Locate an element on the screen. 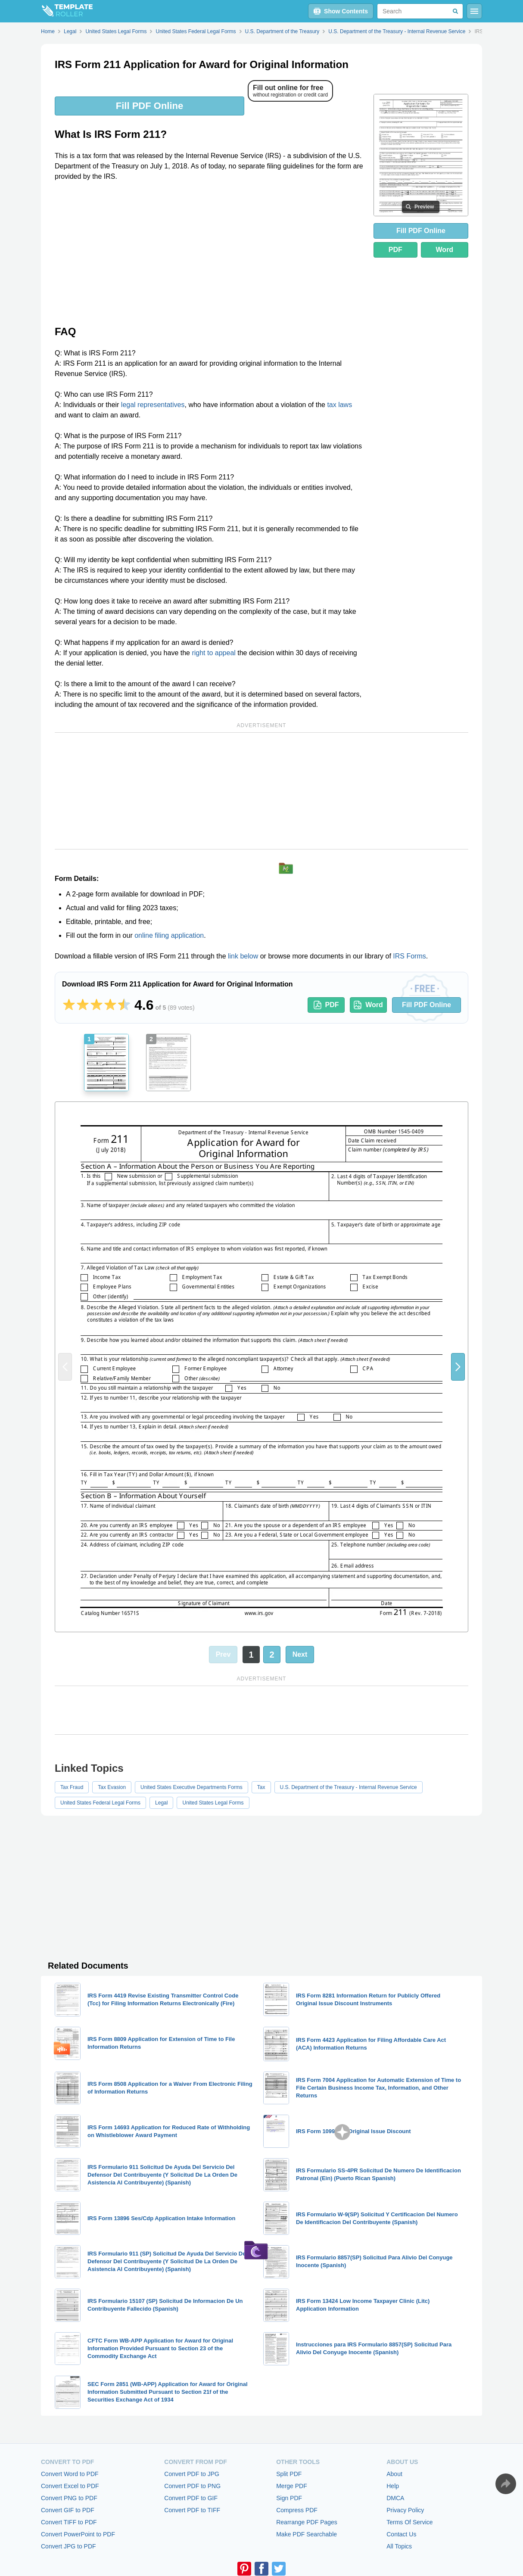 The height and width of the screenshot is (2576, 523). remove trust from a bluetooth device is located at coordinates (342, 2132).